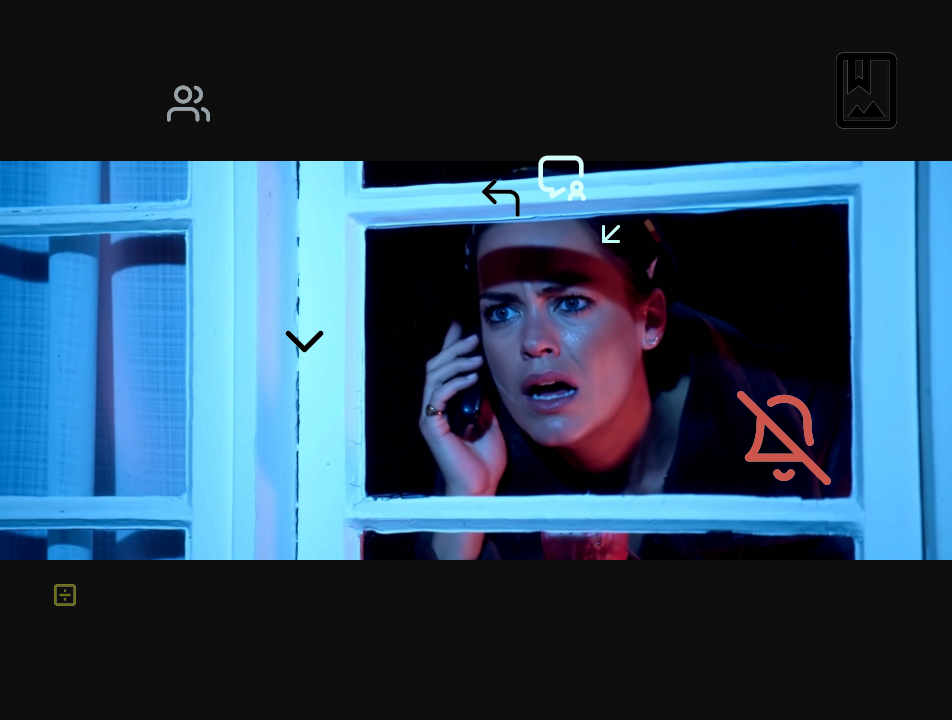  Describe the element at coordinates (65, 595) in the screenshot. I see `perform division calculation` at that location.